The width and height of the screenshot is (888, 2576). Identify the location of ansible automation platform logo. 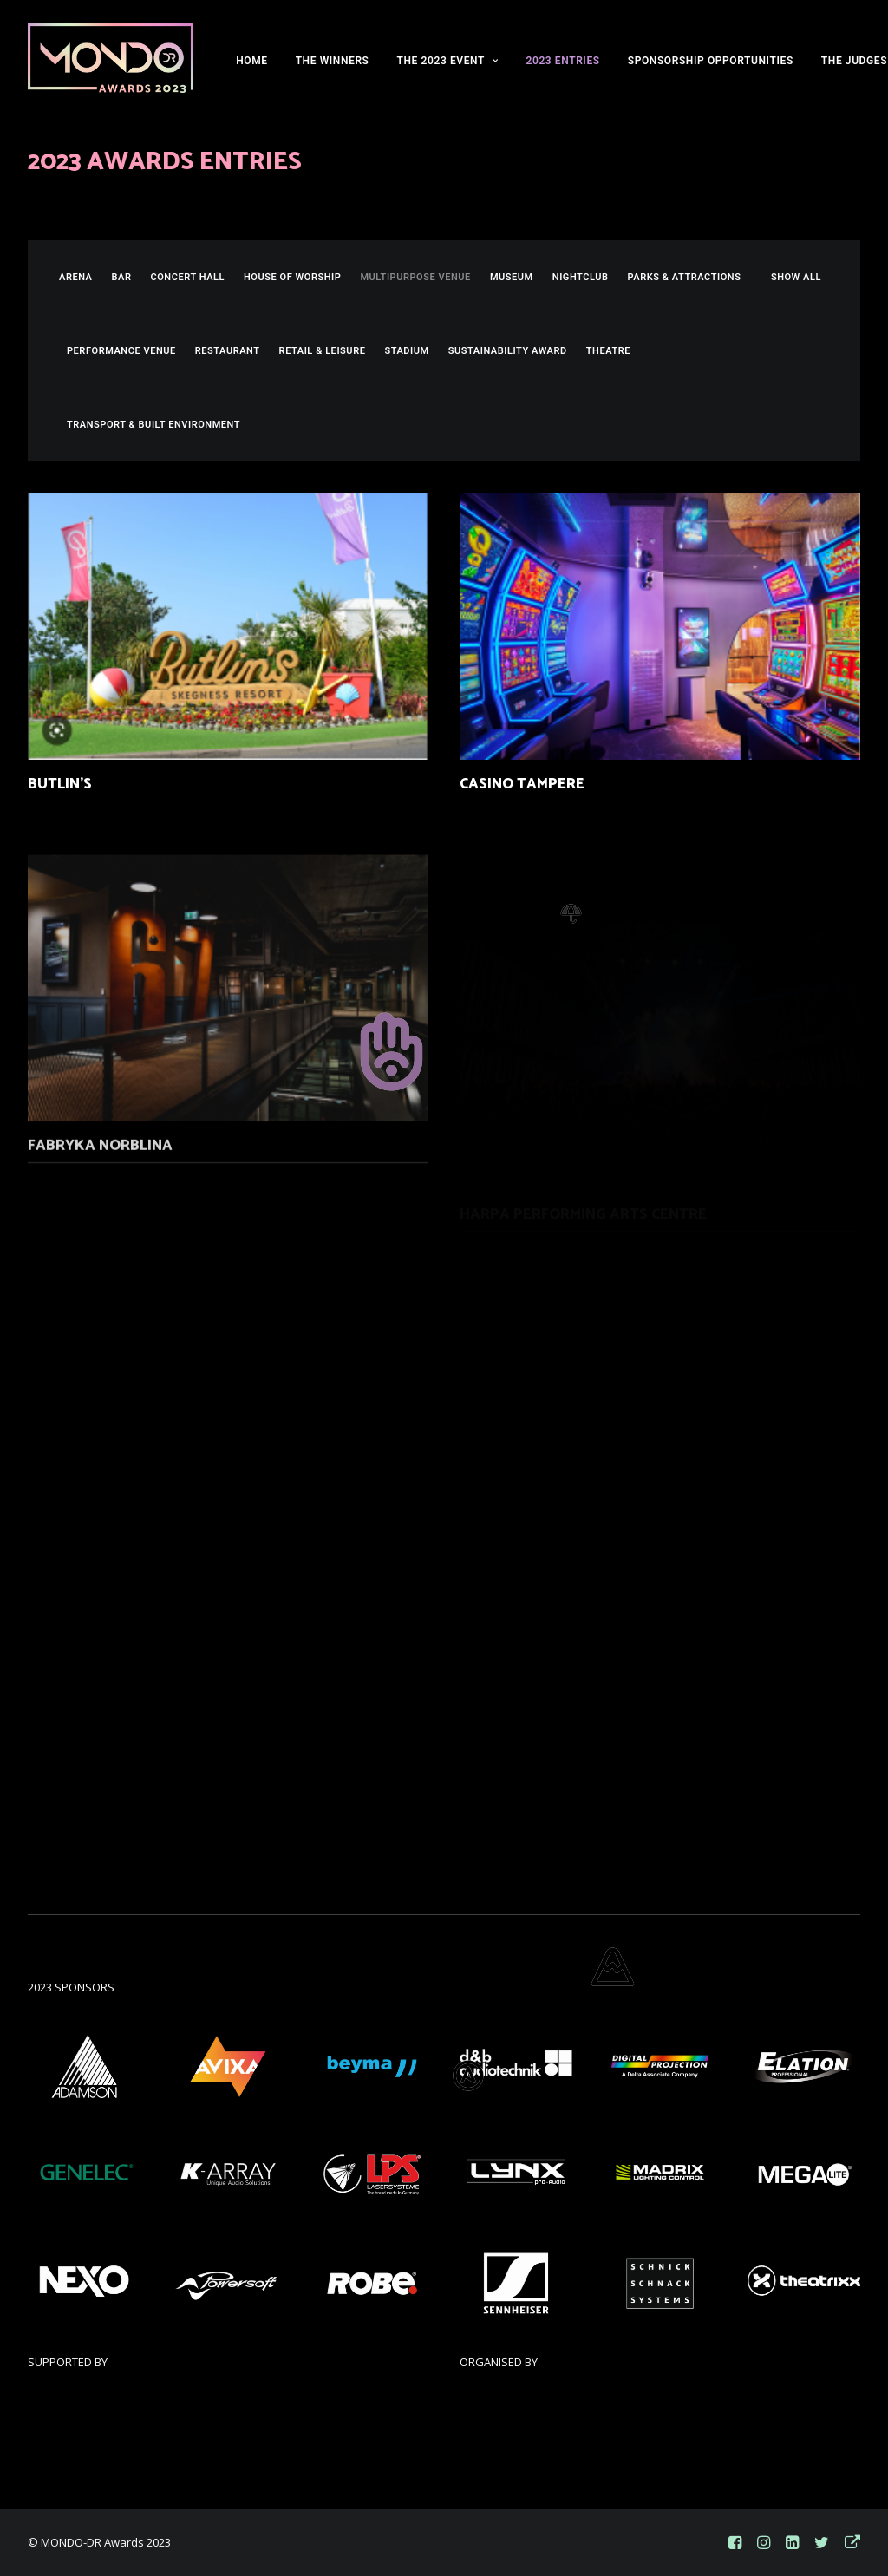
(468, 2076).